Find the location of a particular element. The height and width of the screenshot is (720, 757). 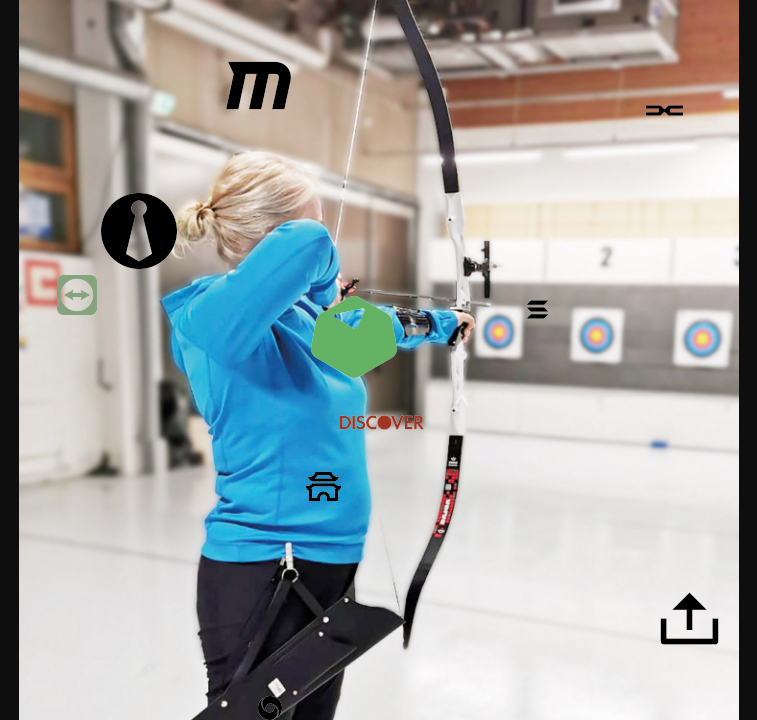

upload a file or document is located at coordinates (689, 618).